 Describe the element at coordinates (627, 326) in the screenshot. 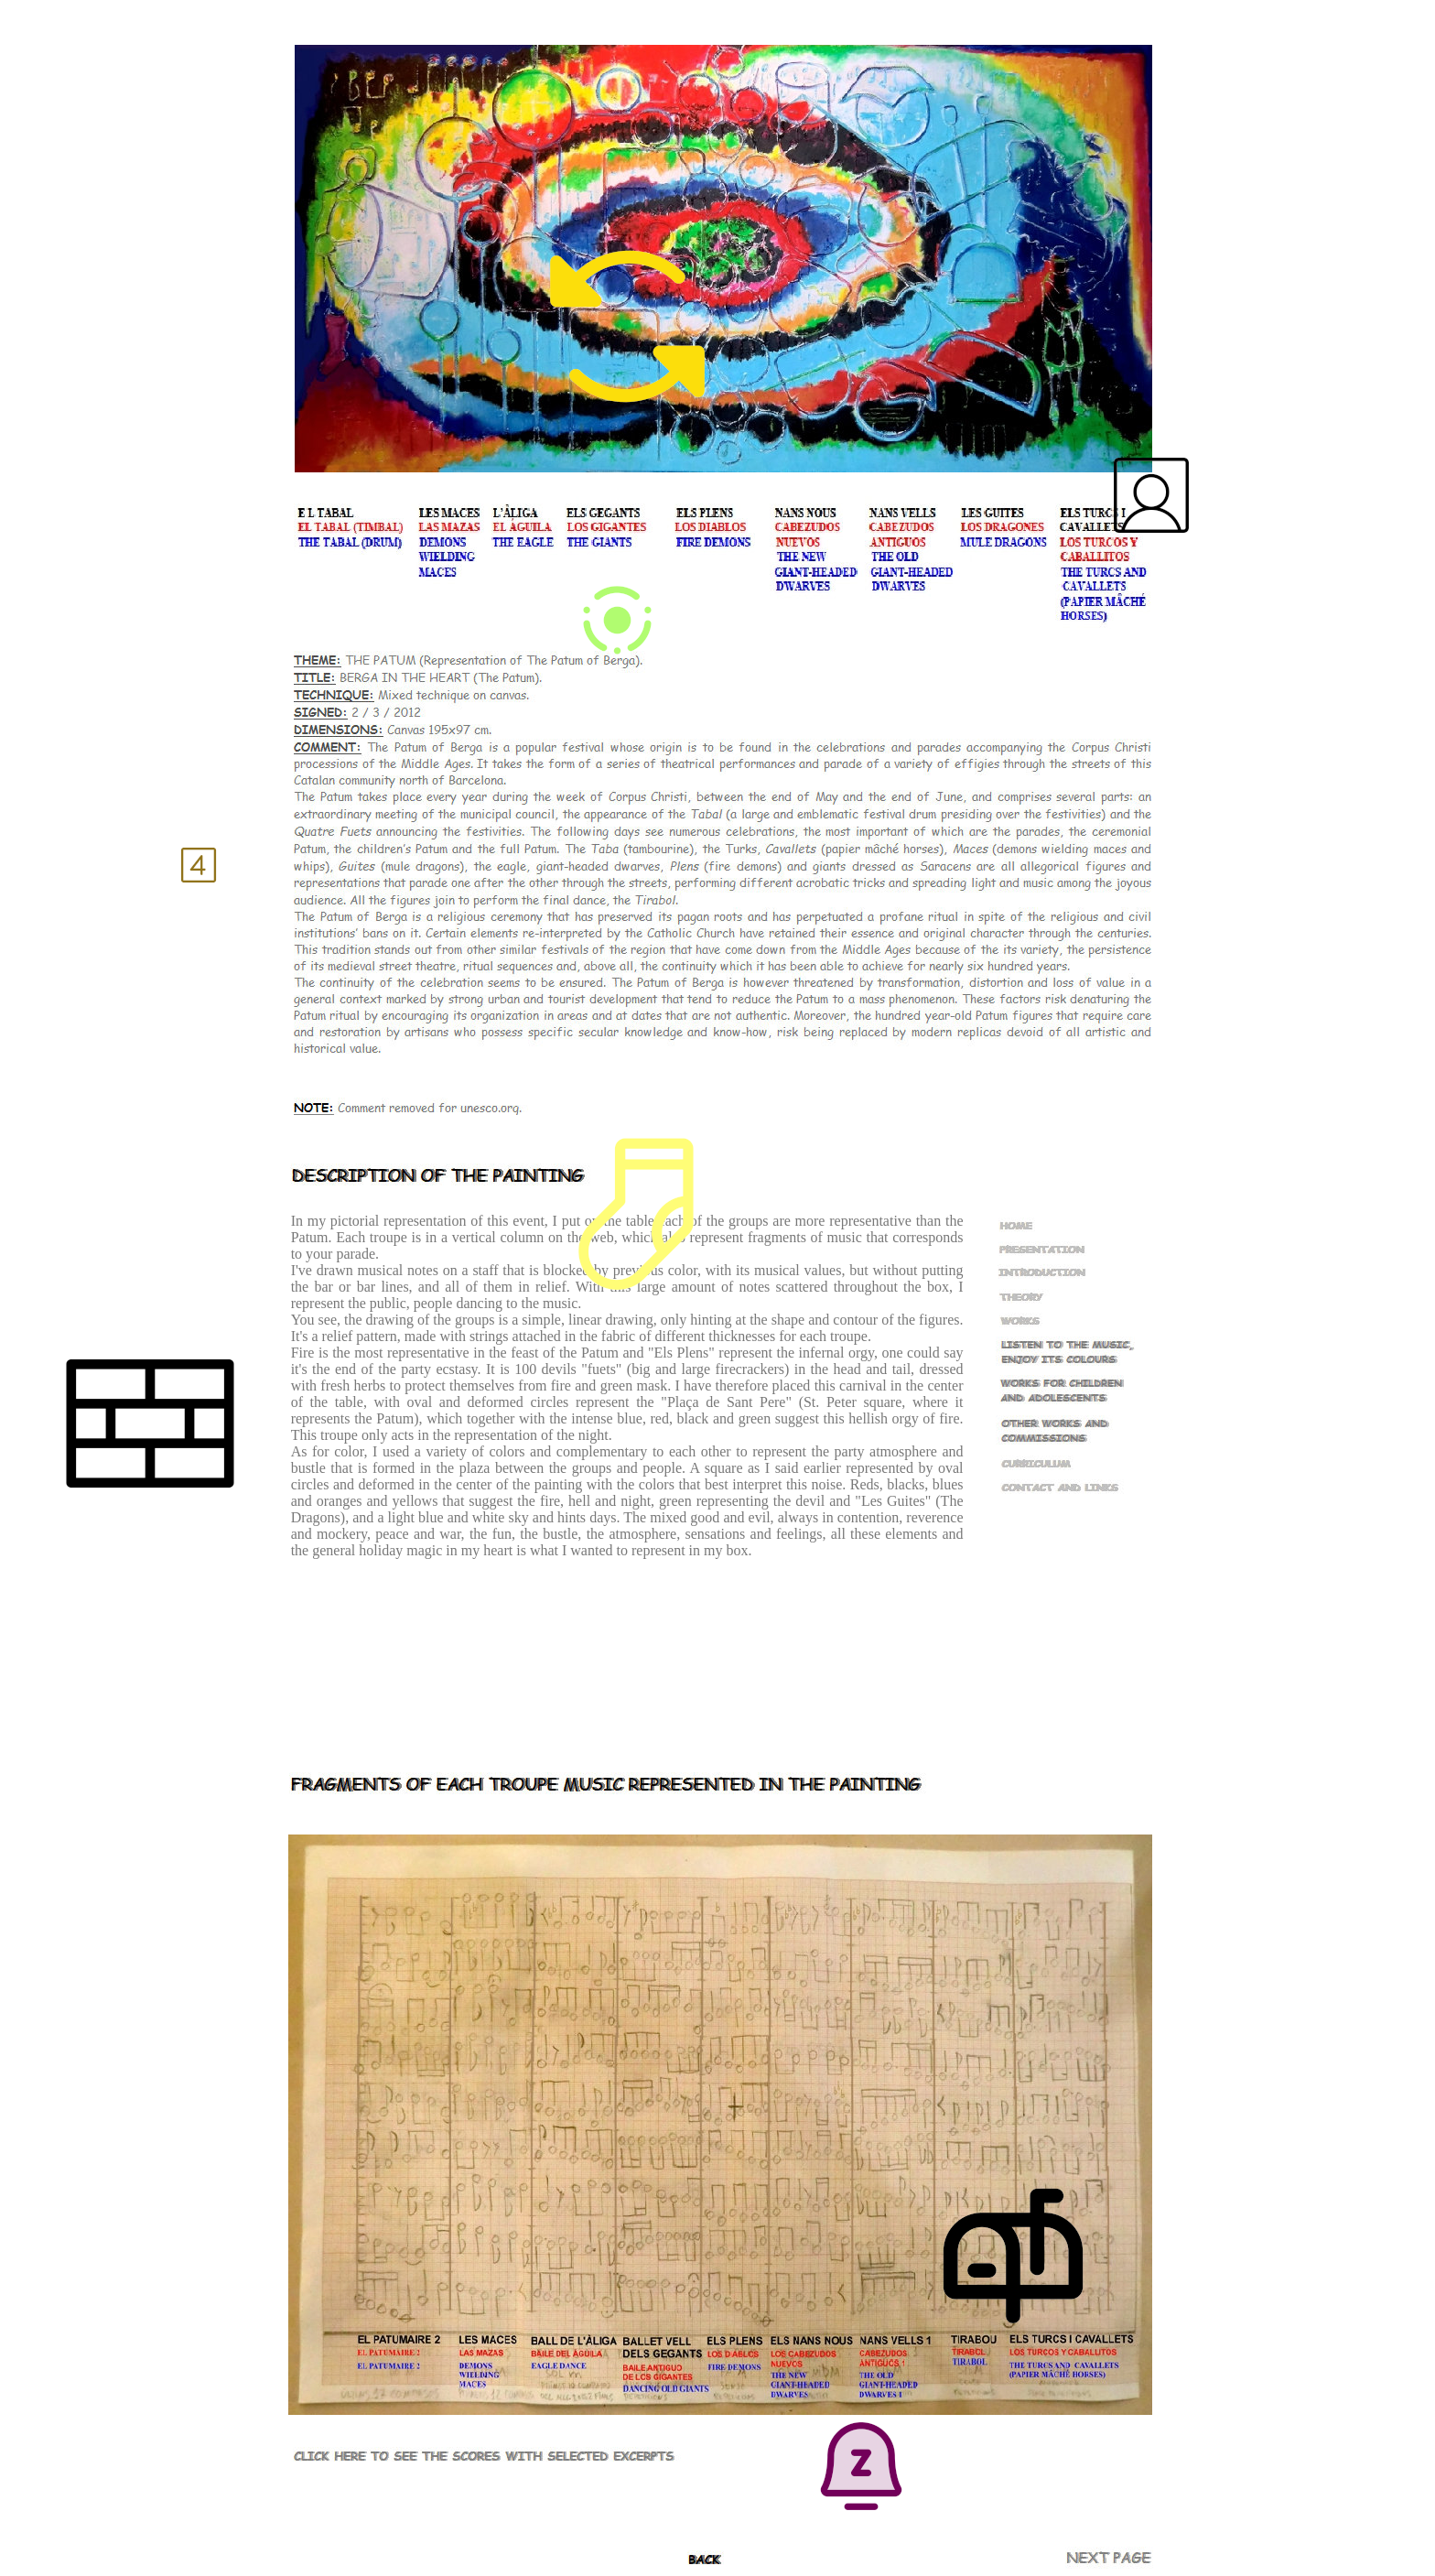

I see `refresh or reload content` at that location.